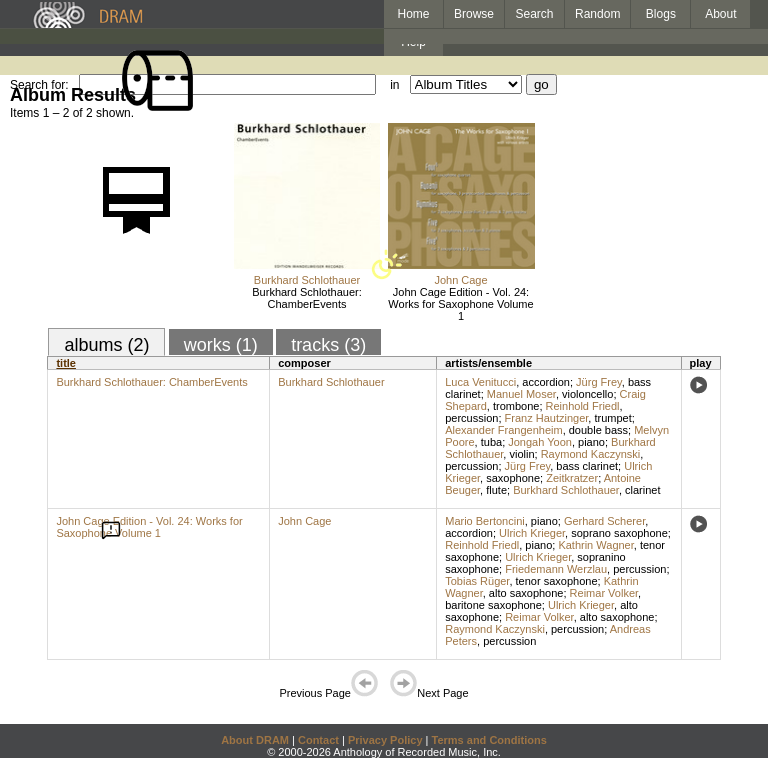 The image size is (768, 758). I want to click on view membership card or subscription details, so click(136, 200).